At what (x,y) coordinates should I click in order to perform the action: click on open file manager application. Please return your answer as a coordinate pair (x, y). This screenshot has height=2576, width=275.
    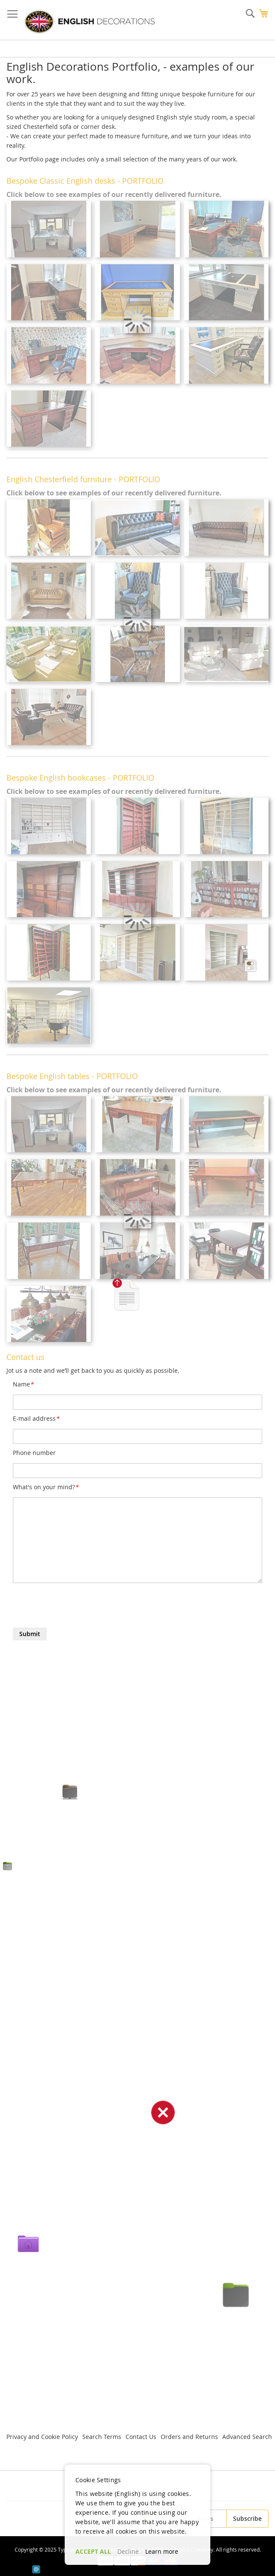
    Looking at the image, I should click on (7, 1866).